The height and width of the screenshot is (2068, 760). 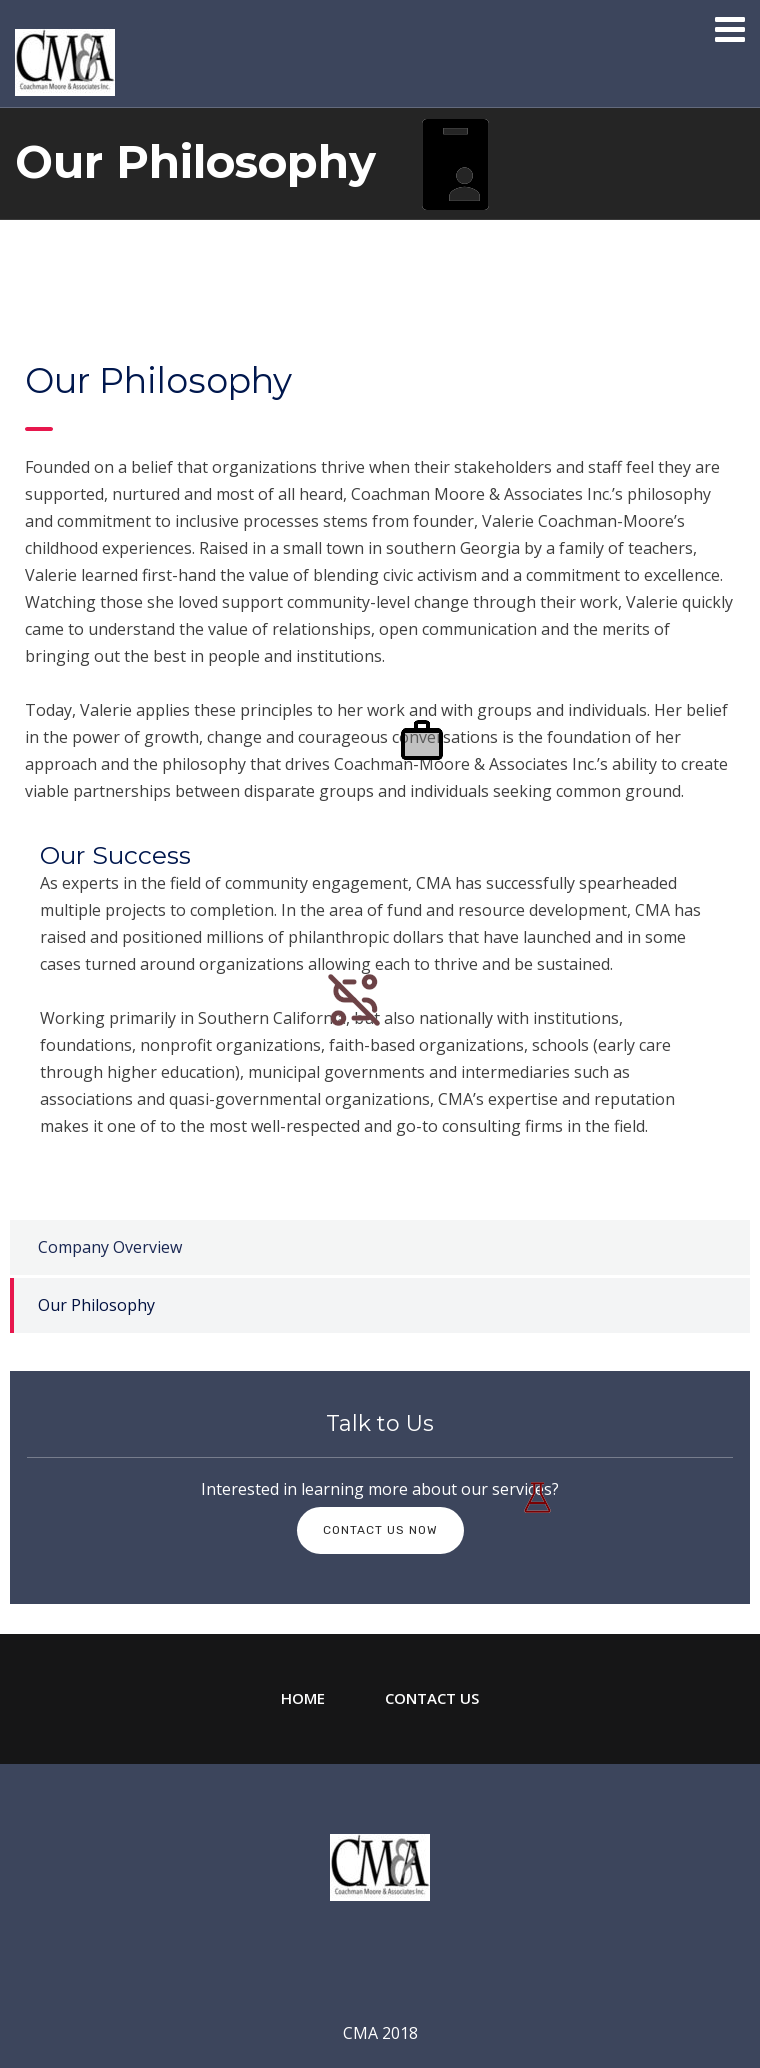 I want to click on access work-related files or documents, so click(x=422, y=741).